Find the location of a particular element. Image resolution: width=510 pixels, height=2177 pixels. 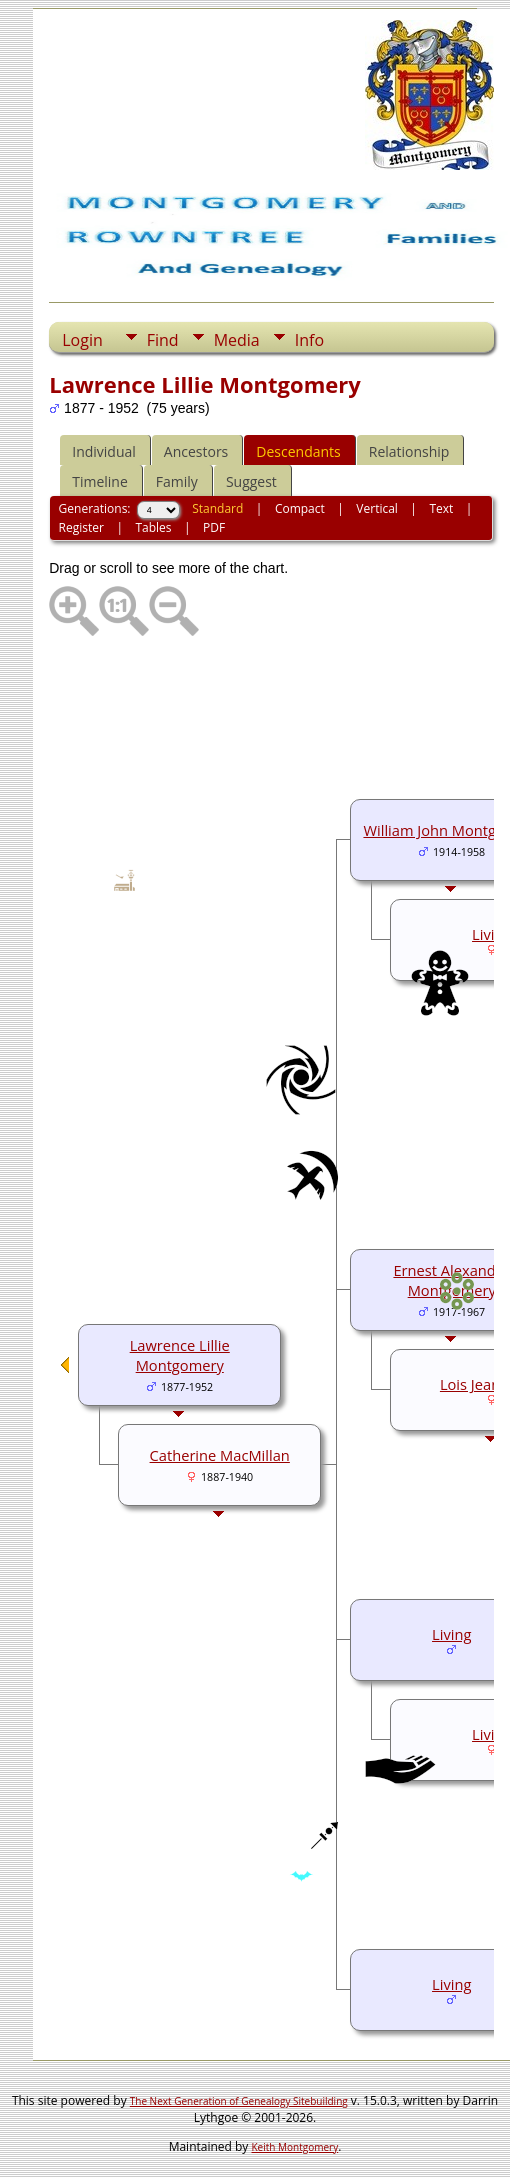

request or receive an item is located at coordinates (400, 1769).